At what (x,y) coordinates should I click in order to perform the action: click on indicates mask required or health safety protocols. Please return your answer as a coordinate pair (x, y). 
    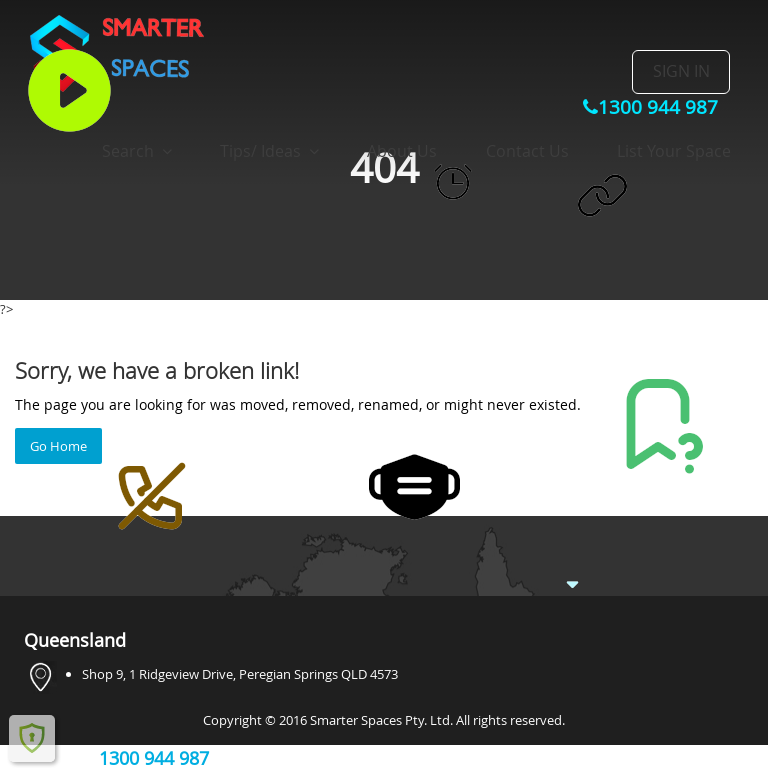
    Looking at the image, I should click on (414, 488).